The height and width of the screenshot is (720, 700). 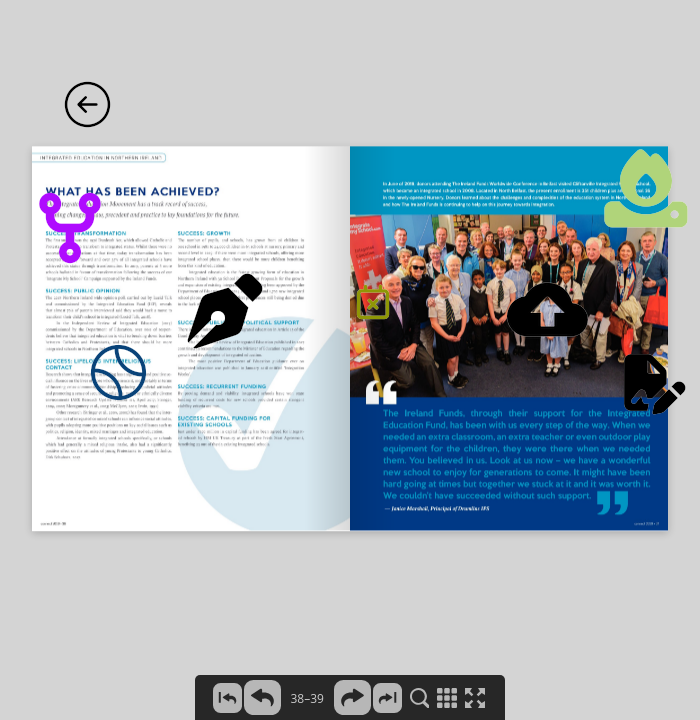 I want to click on view code branches or forks, so click(x=70, y=228).